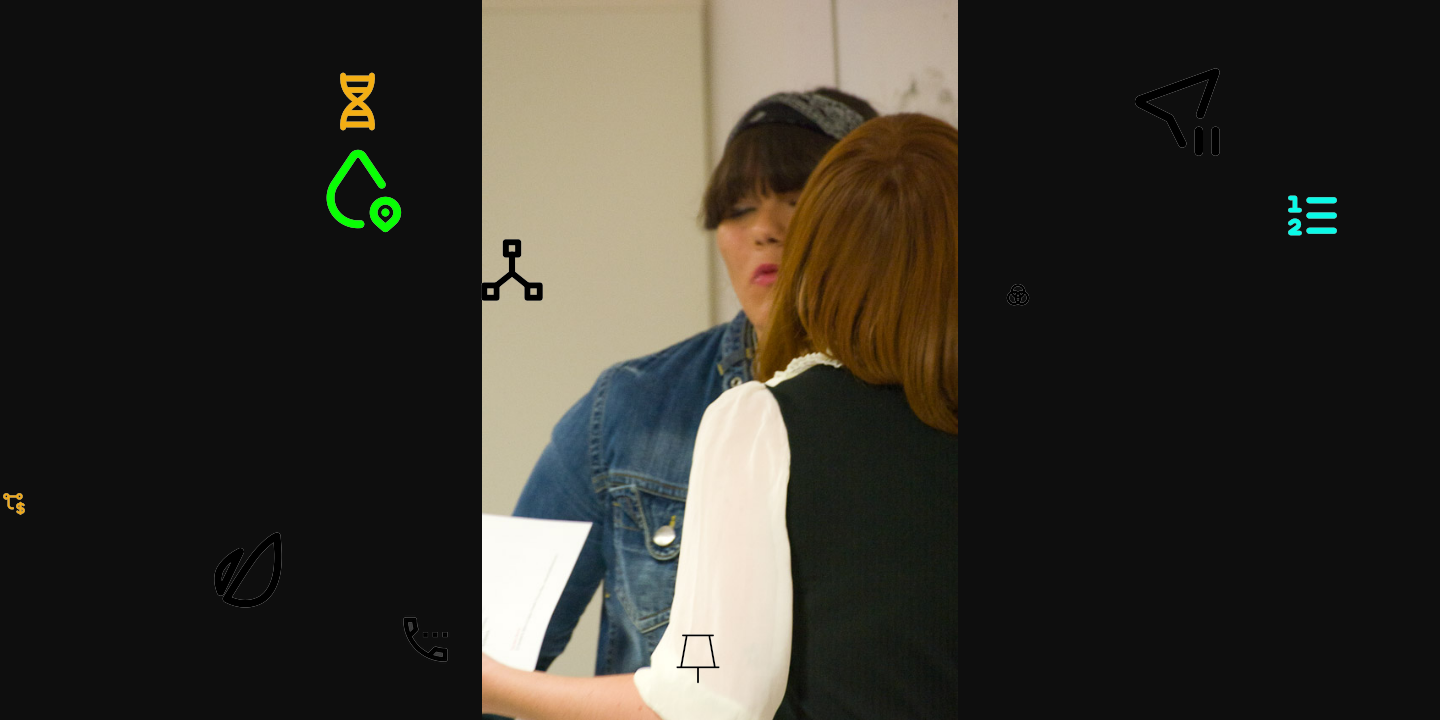 The width and height of the screenshot is (1440, 720). What do you see at coordinates (425, 639) in the screenshot?
I see `access phone or call settings` at bounding box center [425, 639].